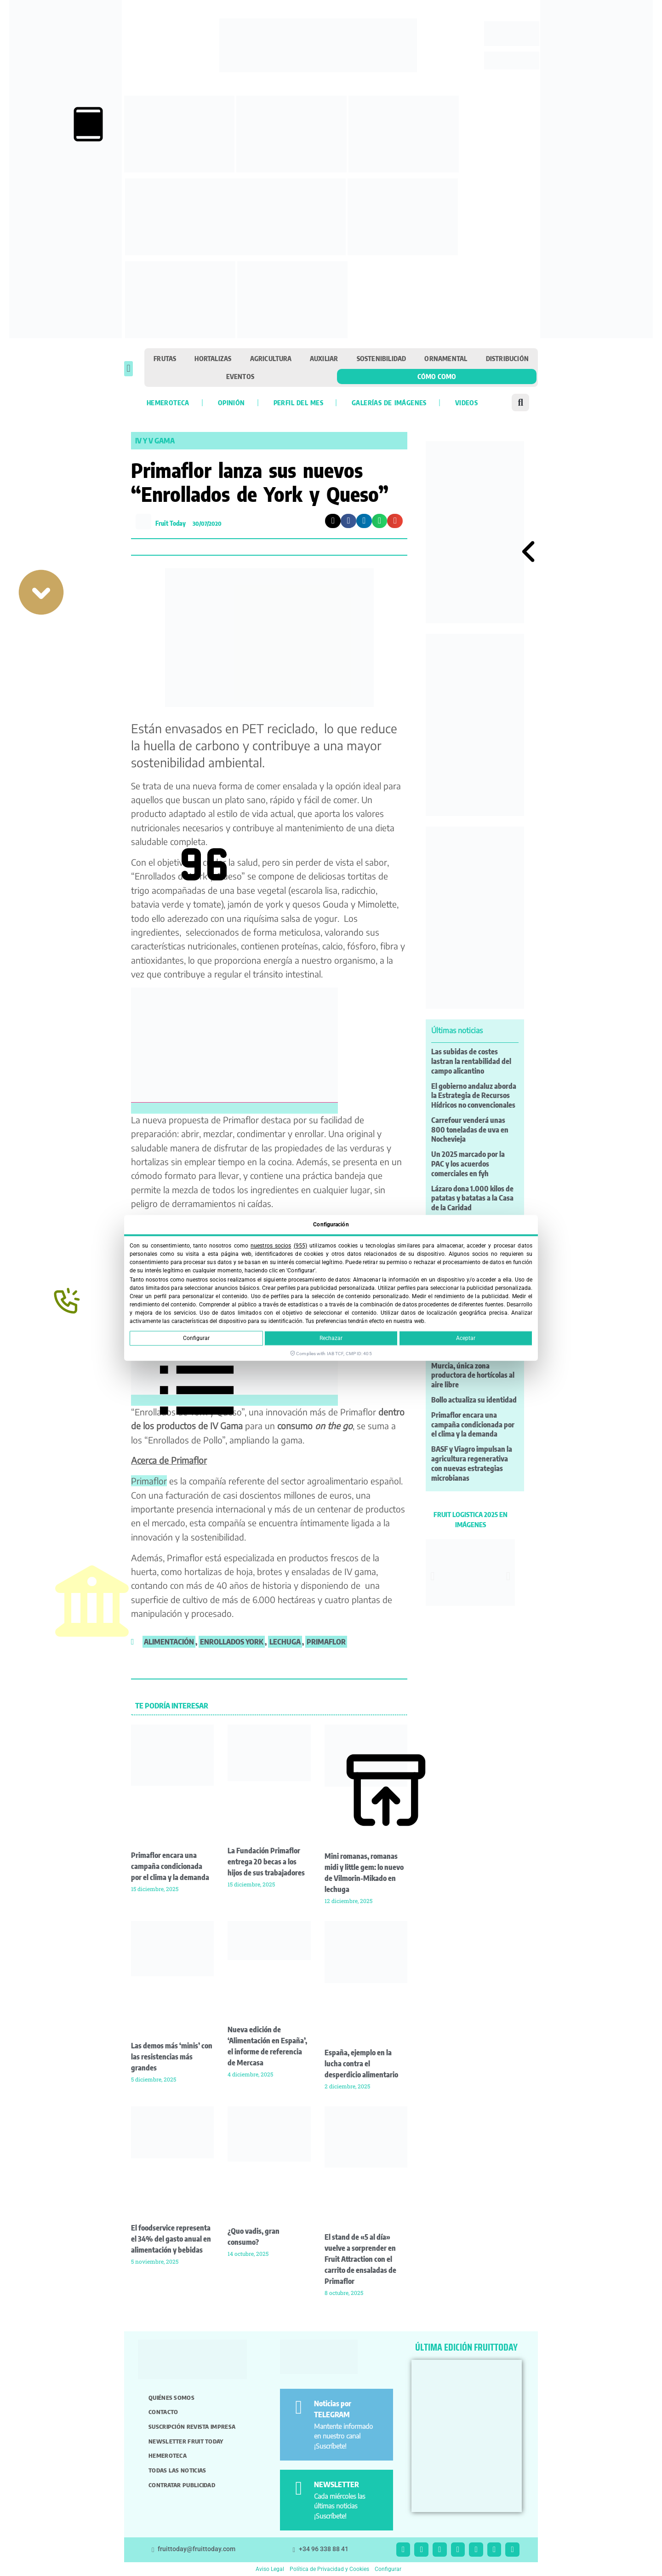 Image resolution: width=662 pixels, height=2576 pixels. Describe the element at coordinates (197, 1390) in the screenshot. I see `view items in list format` at that location.